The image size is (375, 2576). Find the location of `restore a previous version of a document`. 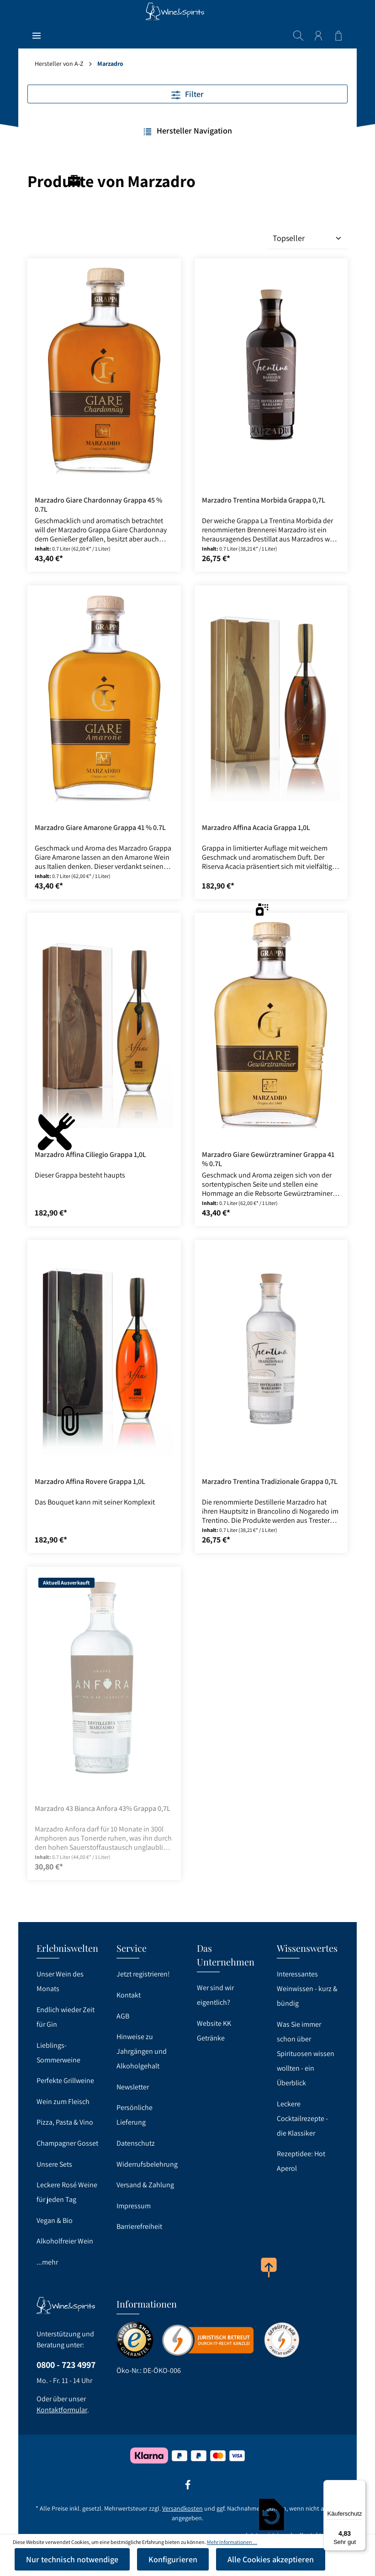

restore a previous version of a document is located at coordinates (271, 2514).